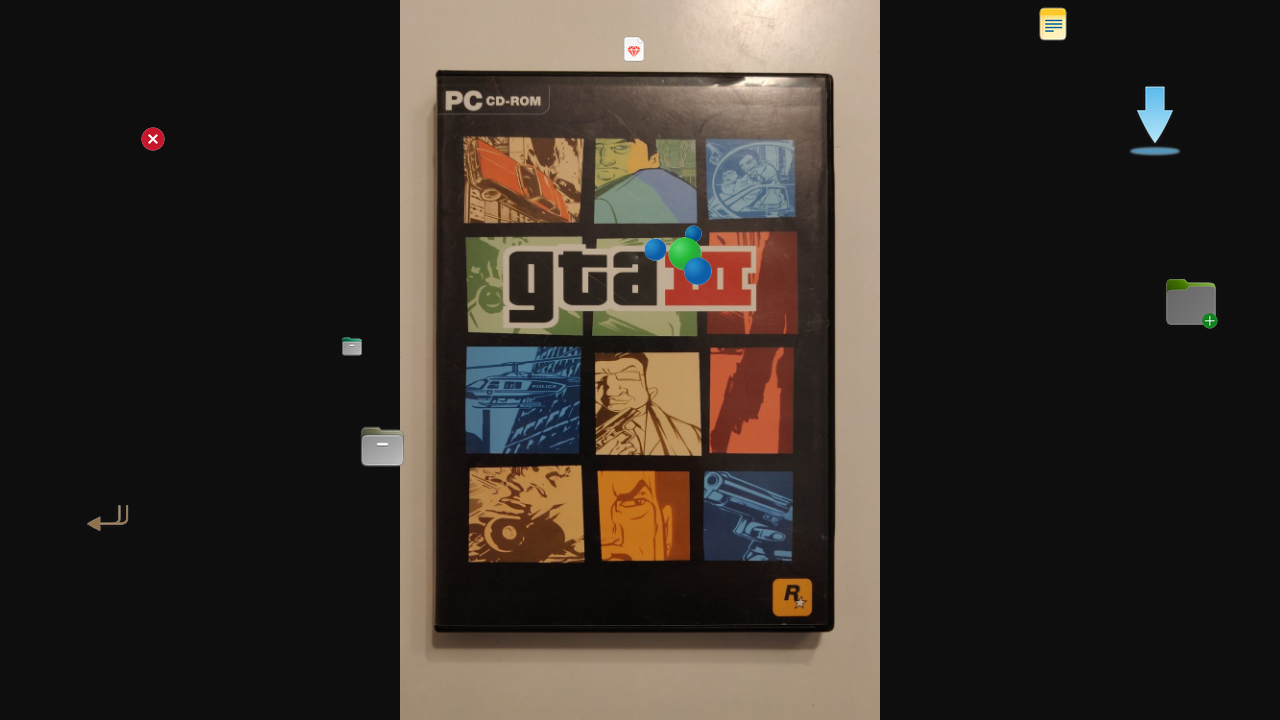  Describe the element at coordinates (382, 446) in the screenshot. I see `open the file manager application` at that location.